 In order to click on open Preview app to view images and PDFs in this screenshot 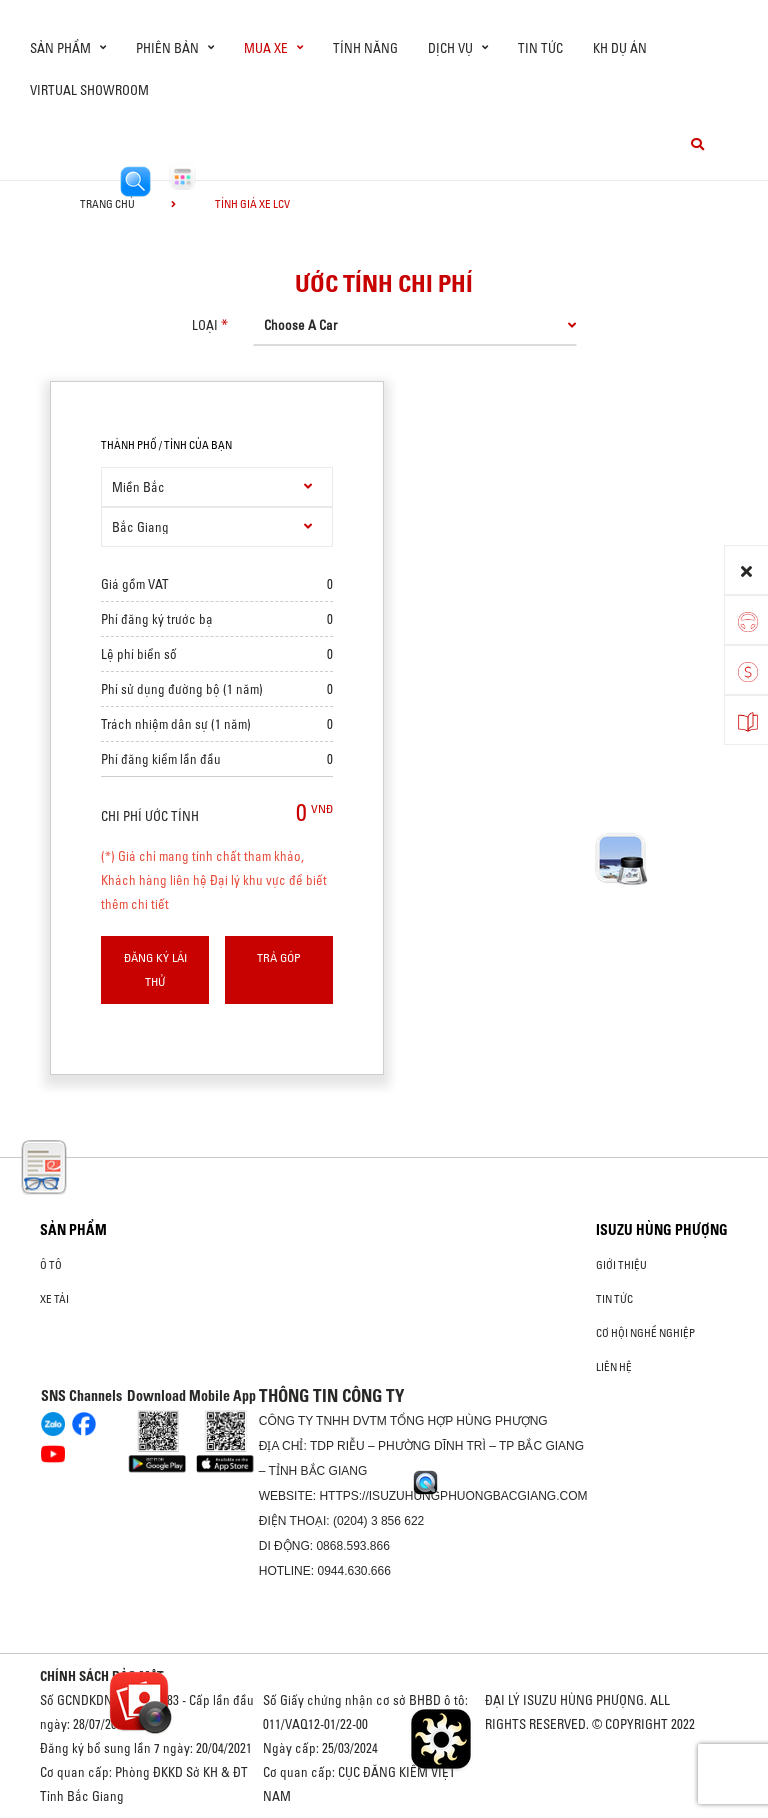, I will do `click(620, 857)`.